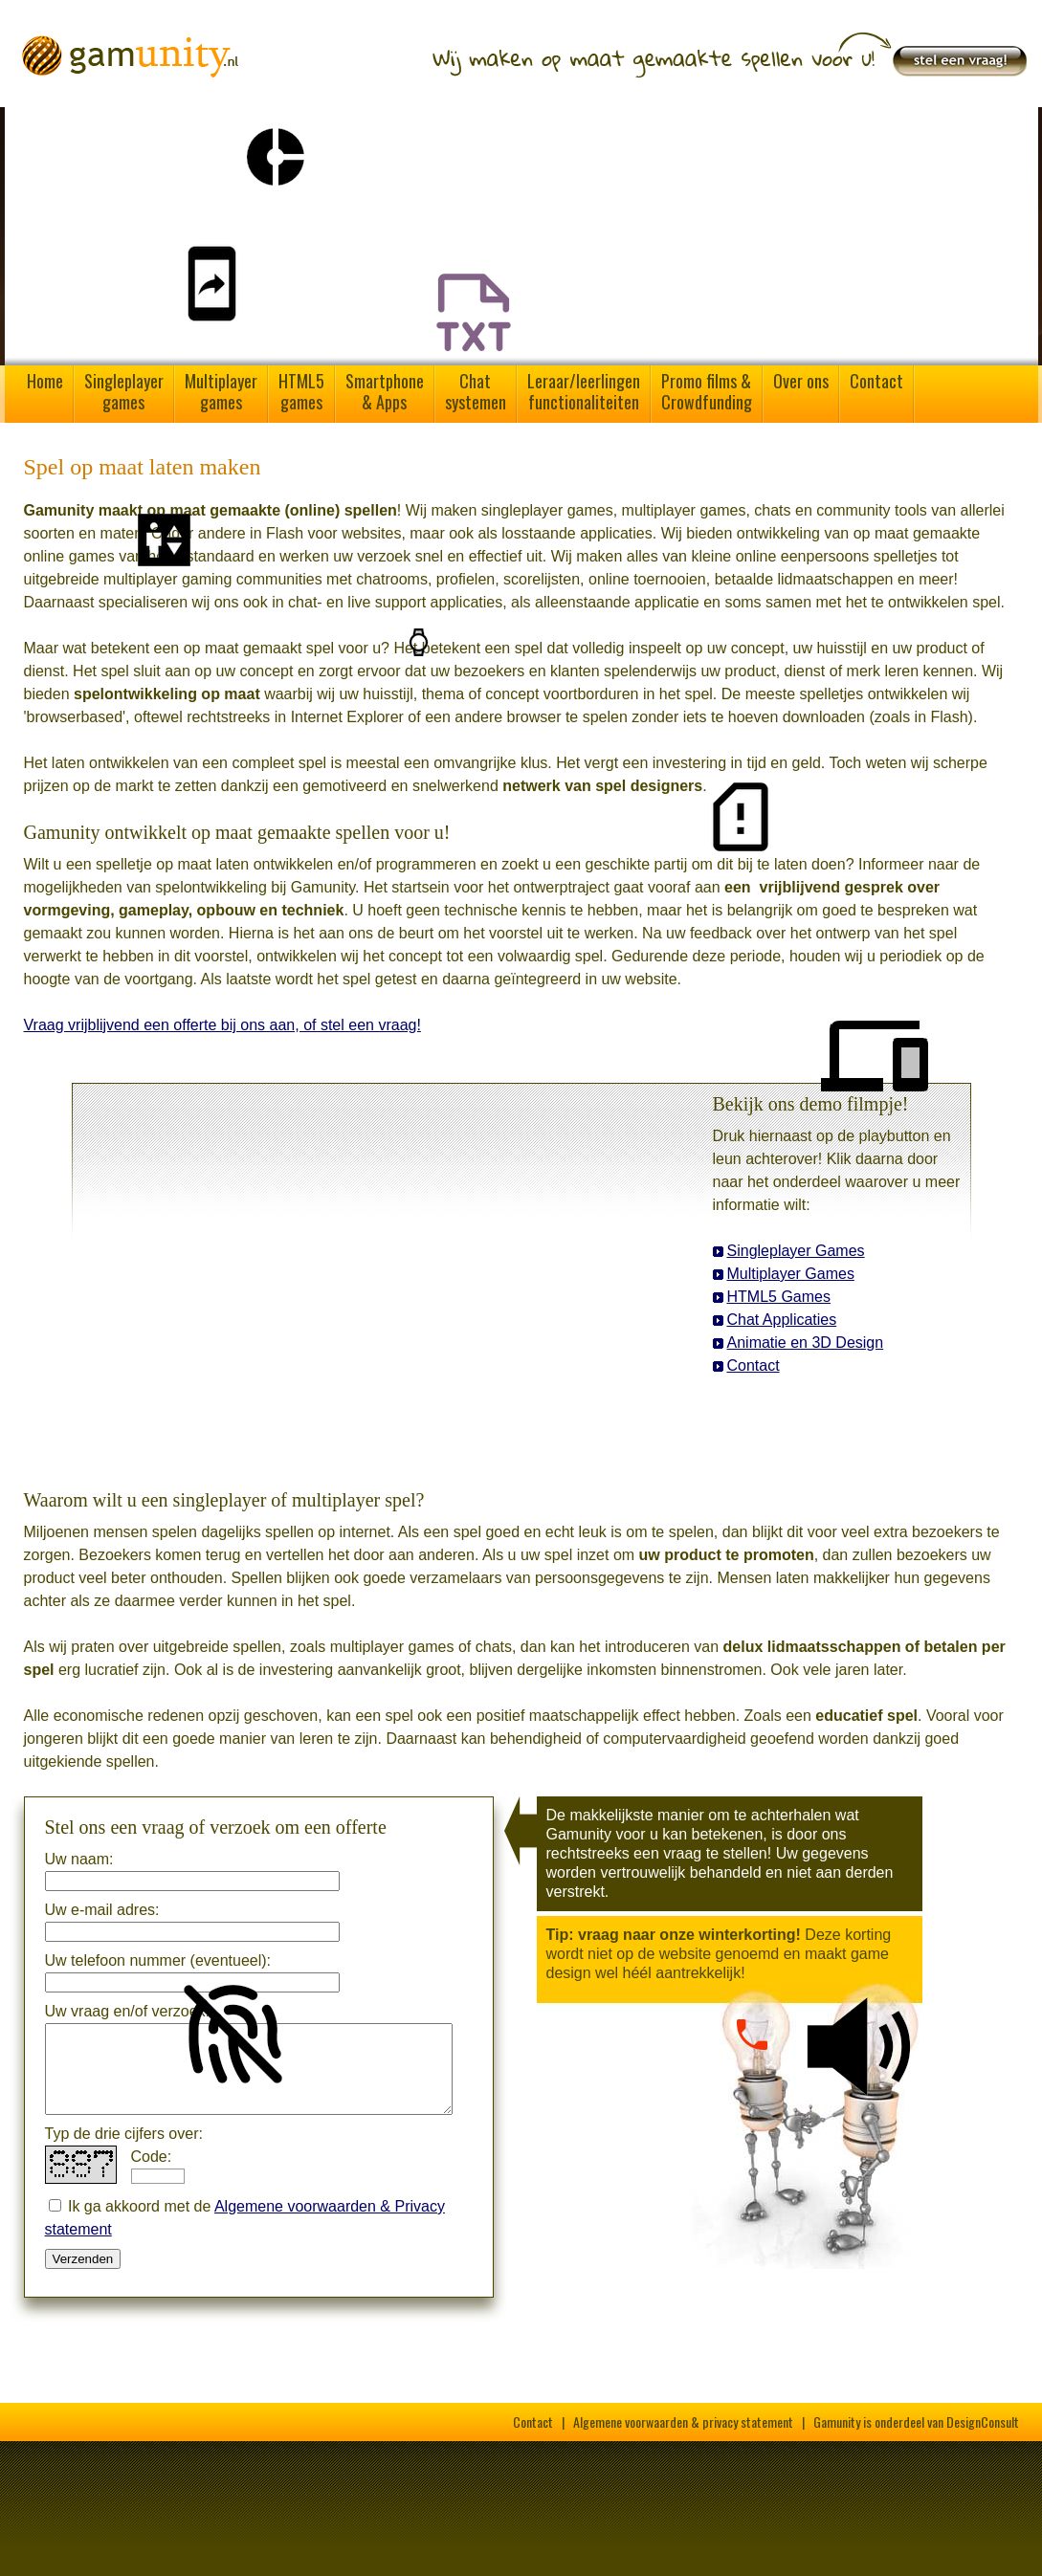  Describe the element at coordinates (474, 316) in the screenshot. I see `open a text file` at that location.